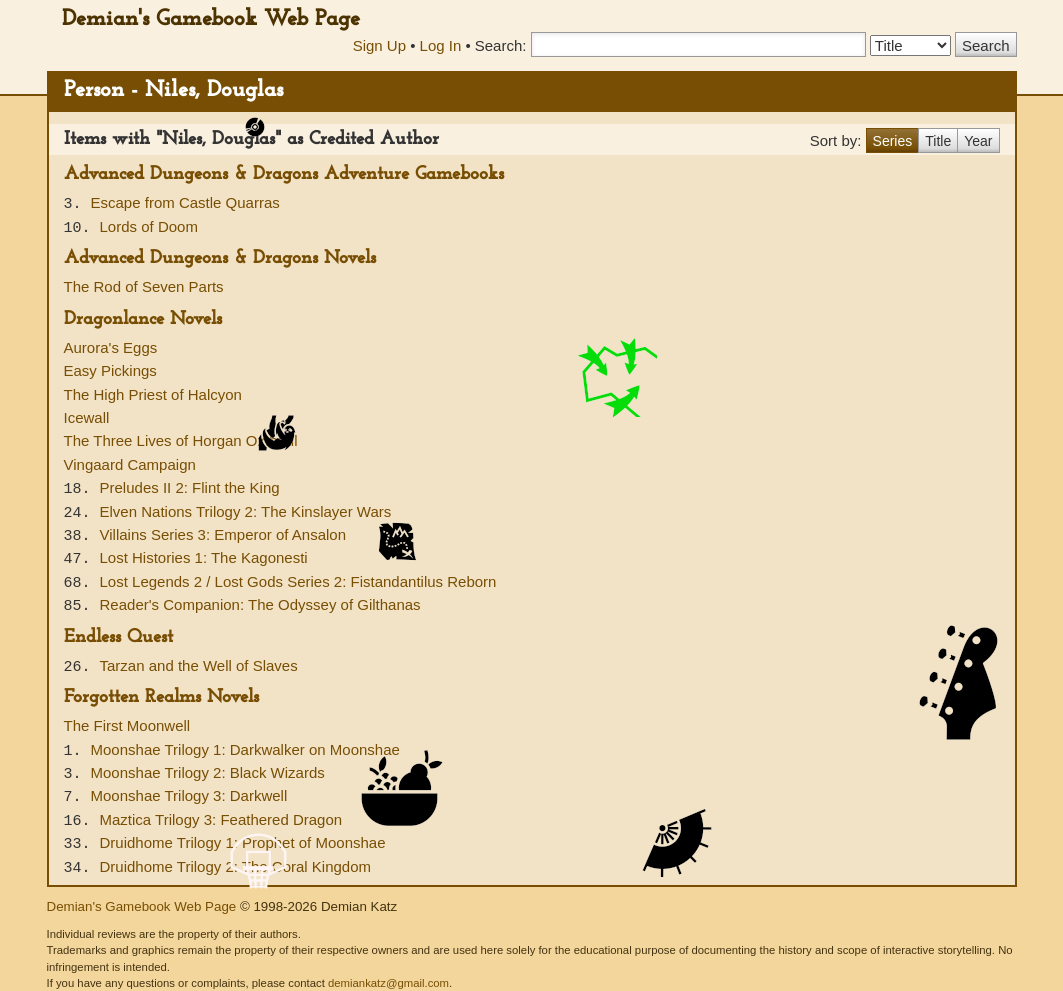  I want to click on toggle cooling or fan settings, so click(677, 843).